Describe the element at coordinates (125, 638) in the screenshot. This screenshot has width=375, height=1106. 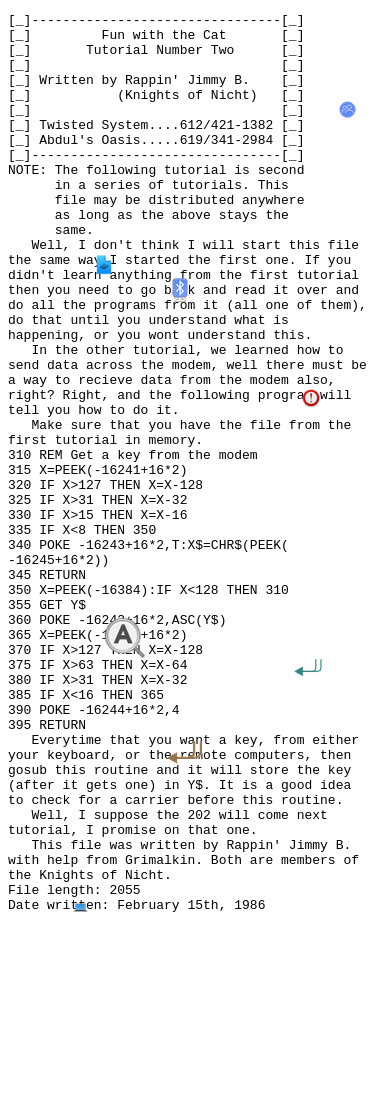
I see `search for files or documents` at that location.